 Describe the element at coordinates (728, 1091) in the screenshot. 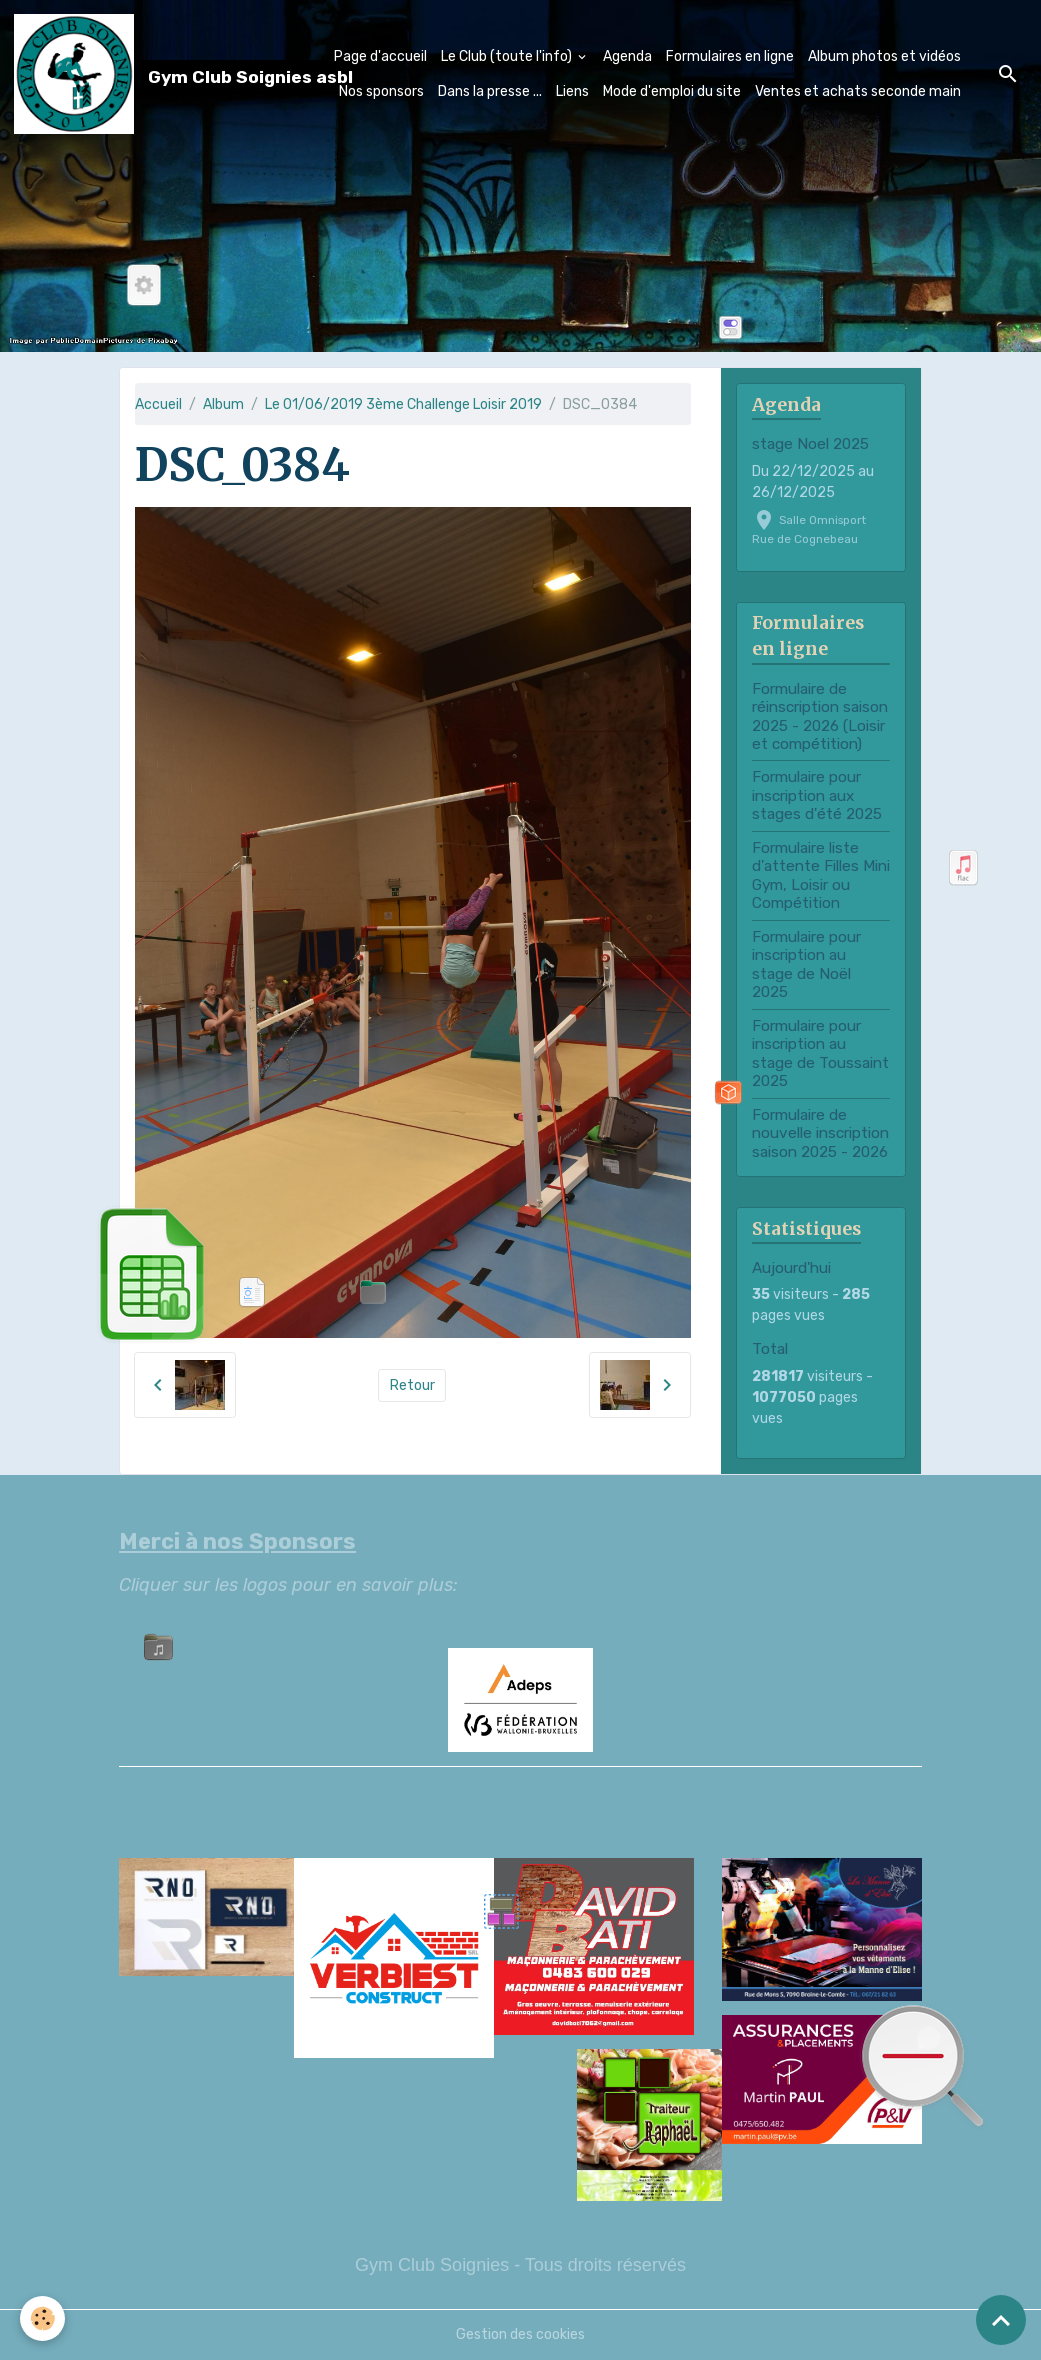

I see `open a 3D model file` at that location.